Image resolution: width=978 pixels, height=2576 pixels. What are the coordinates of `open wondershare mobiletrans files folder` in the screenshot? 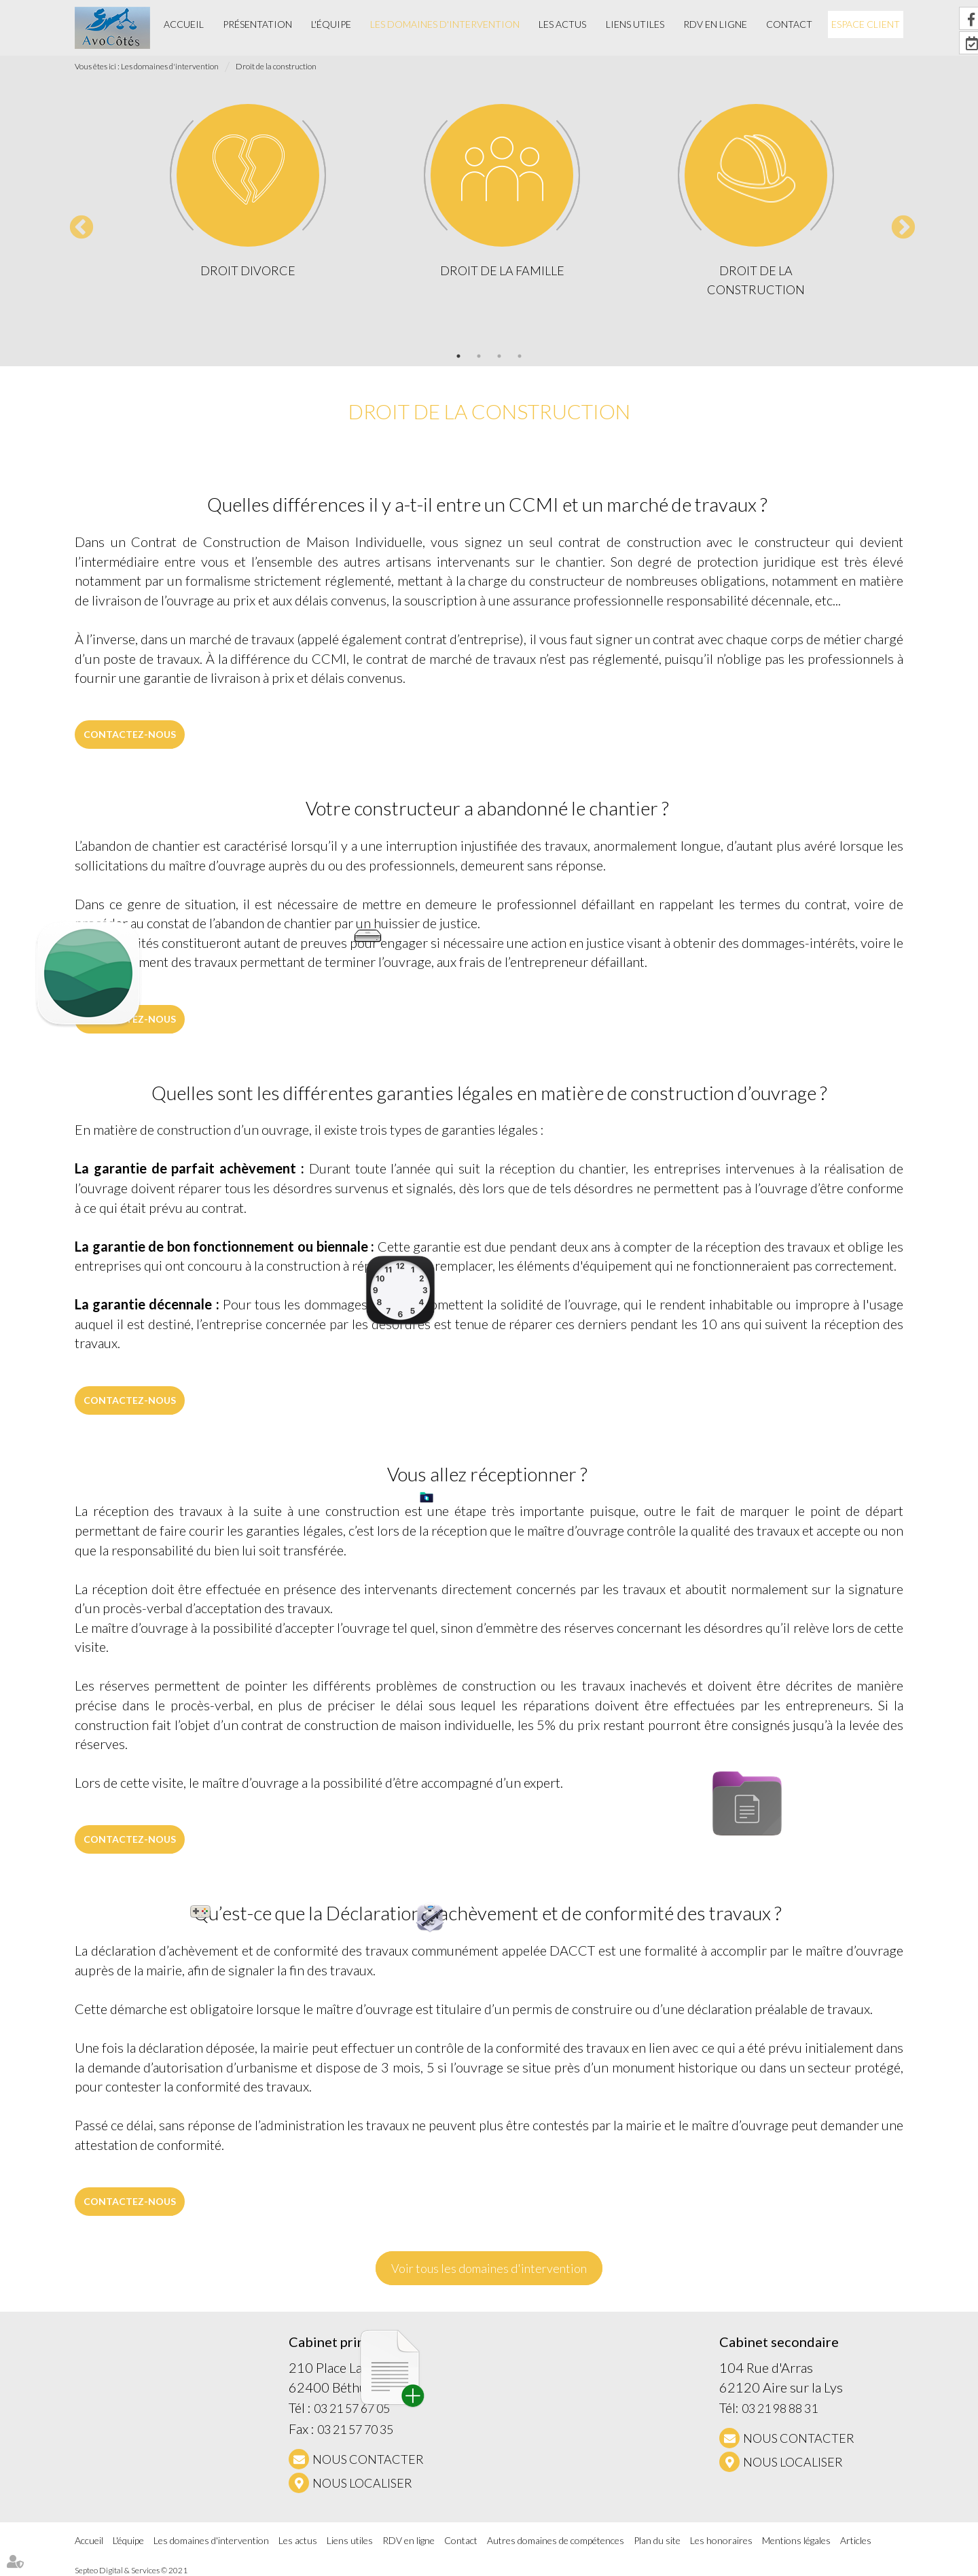 It's located at (427, 1498).